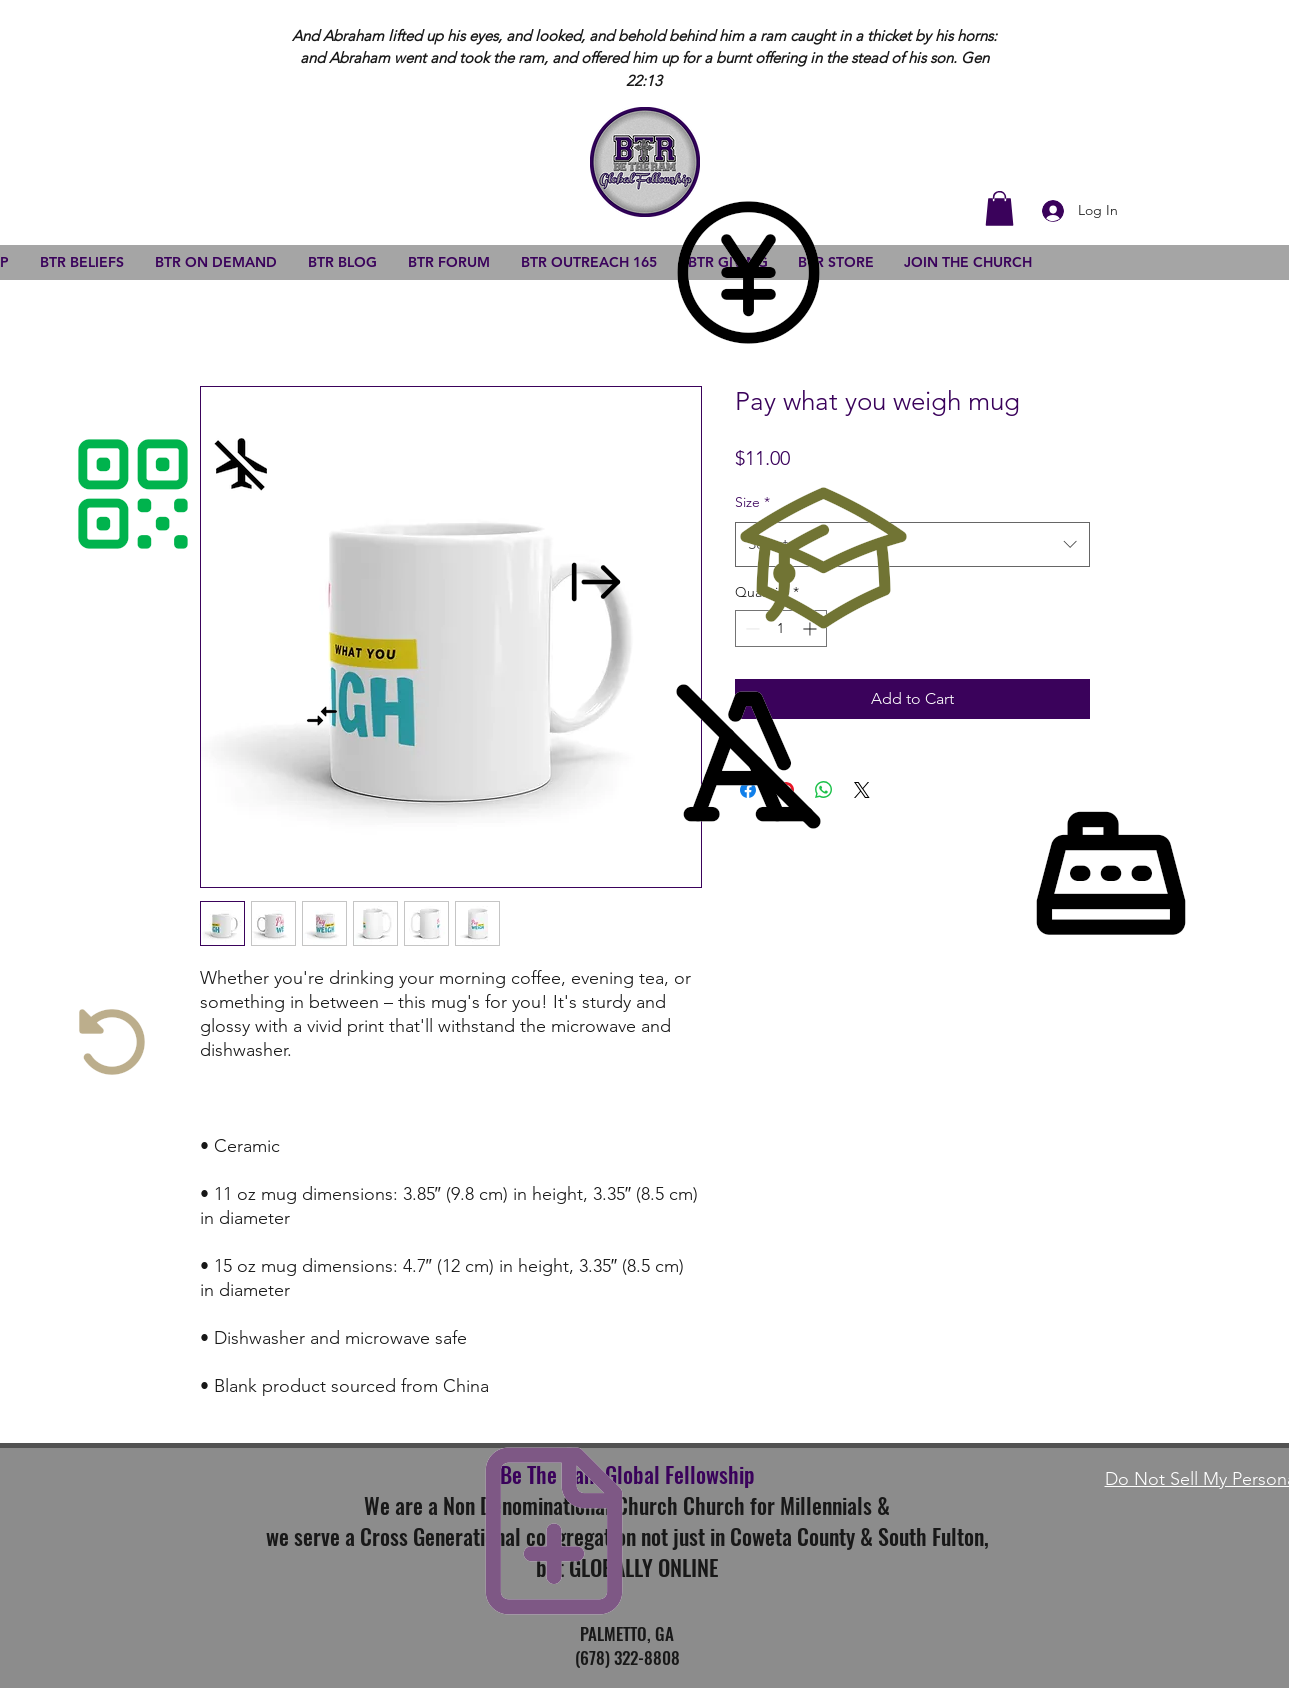 The width and height of the screenshot is (1289, 1688). I want to click on view balance or payment in japanese yen, so click(748, 272).